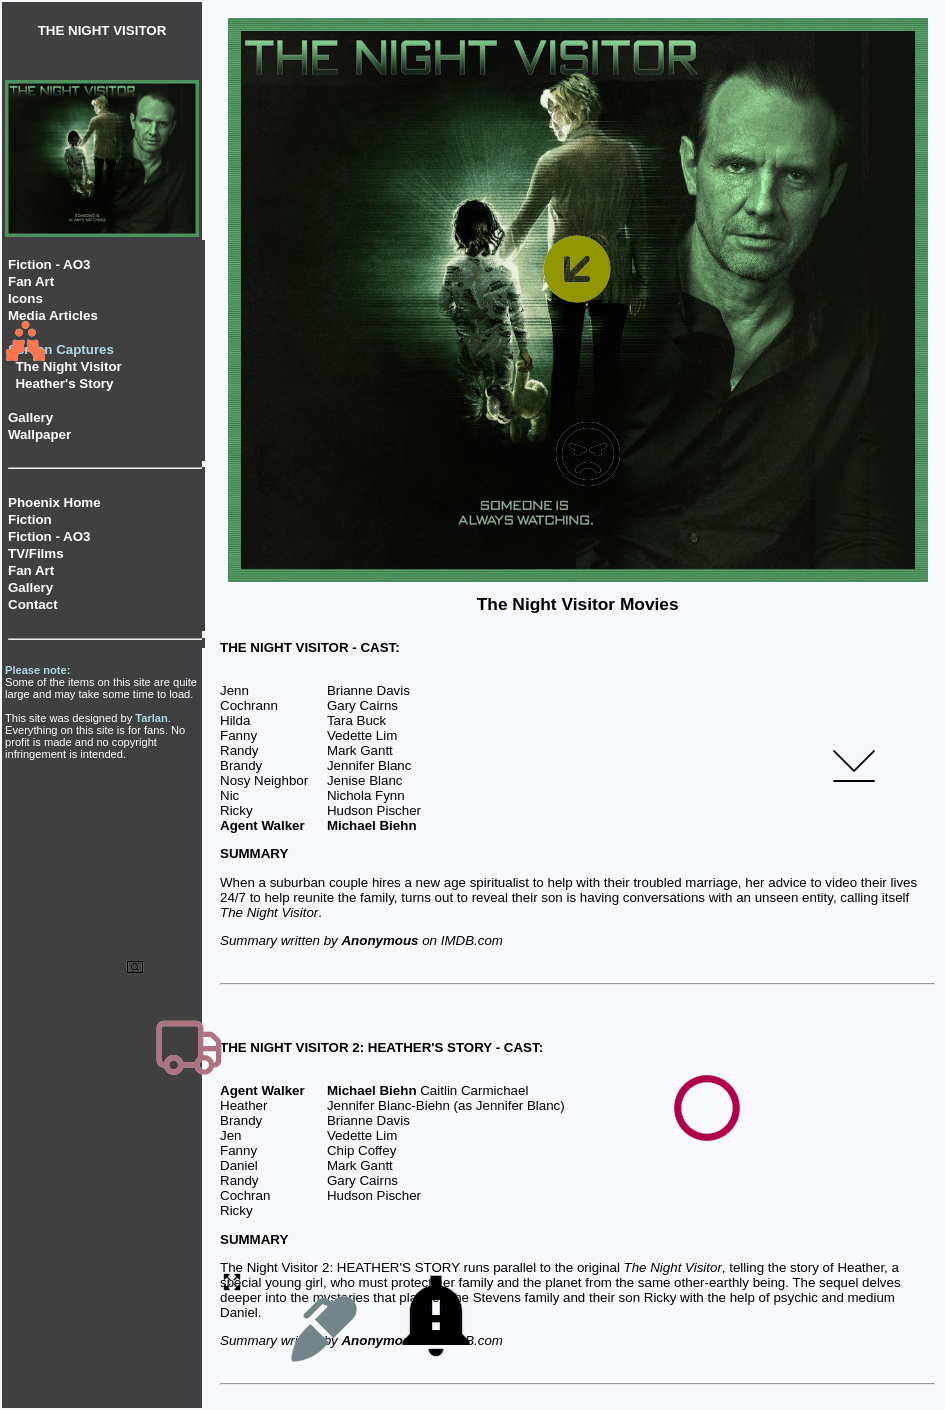  I want to click on track your delivery or shipment, so click(189, 1046).